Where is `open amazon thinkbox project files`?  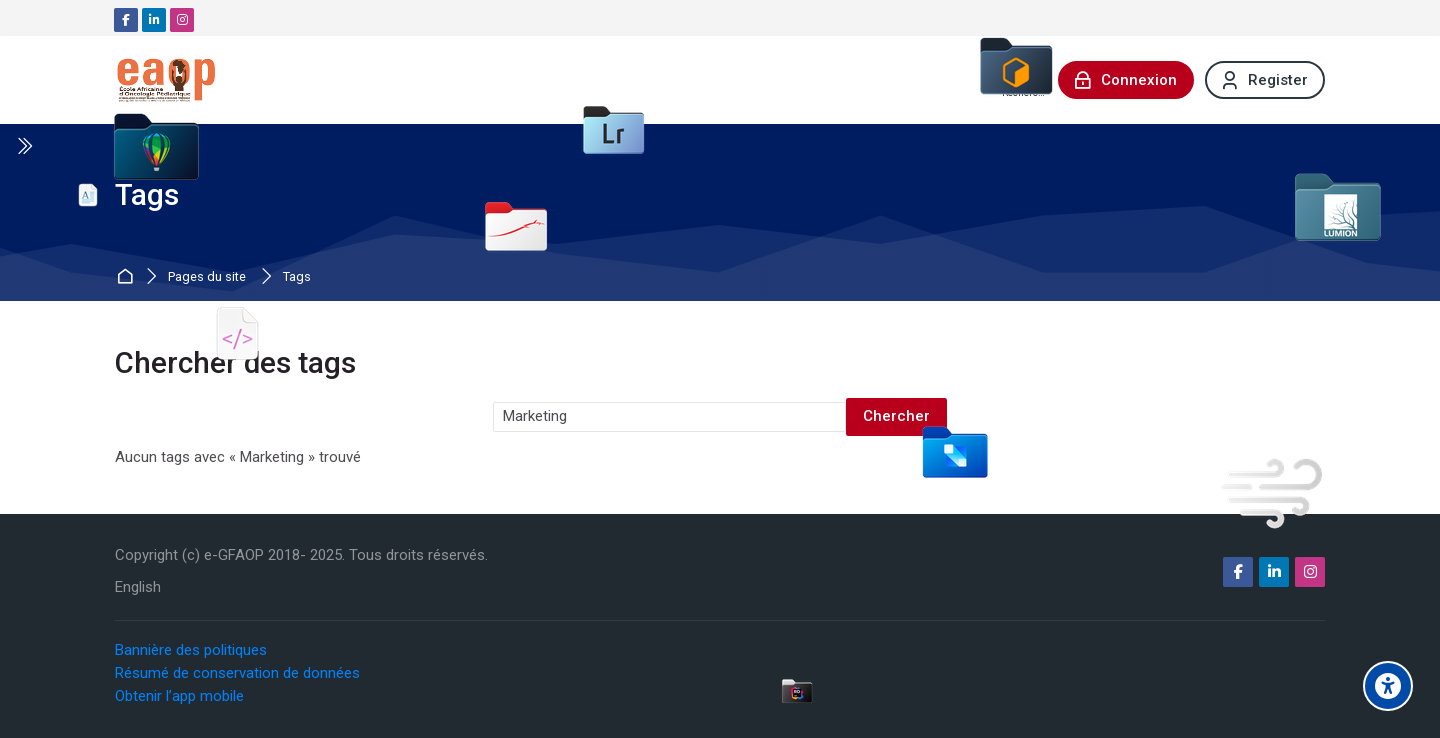
open amazon thinkbox project files is located at coordinates (1016, 68).